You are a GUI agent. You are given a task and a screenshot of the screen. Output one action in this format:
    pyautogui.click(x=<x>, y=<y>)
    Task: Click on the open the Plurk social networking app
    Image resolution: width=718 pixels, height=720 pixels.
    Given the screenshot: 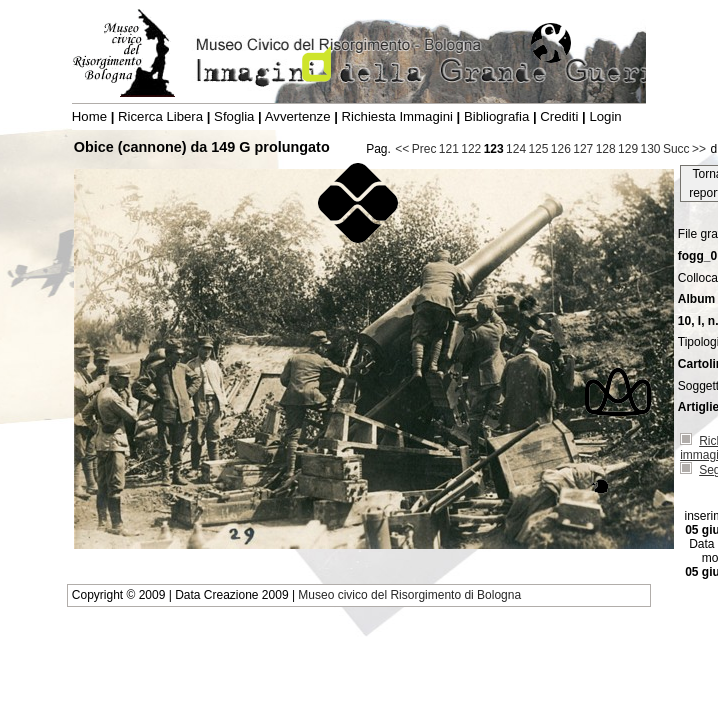 What is the action you would take?
    pyautogui.click(x=600, y=486)
    